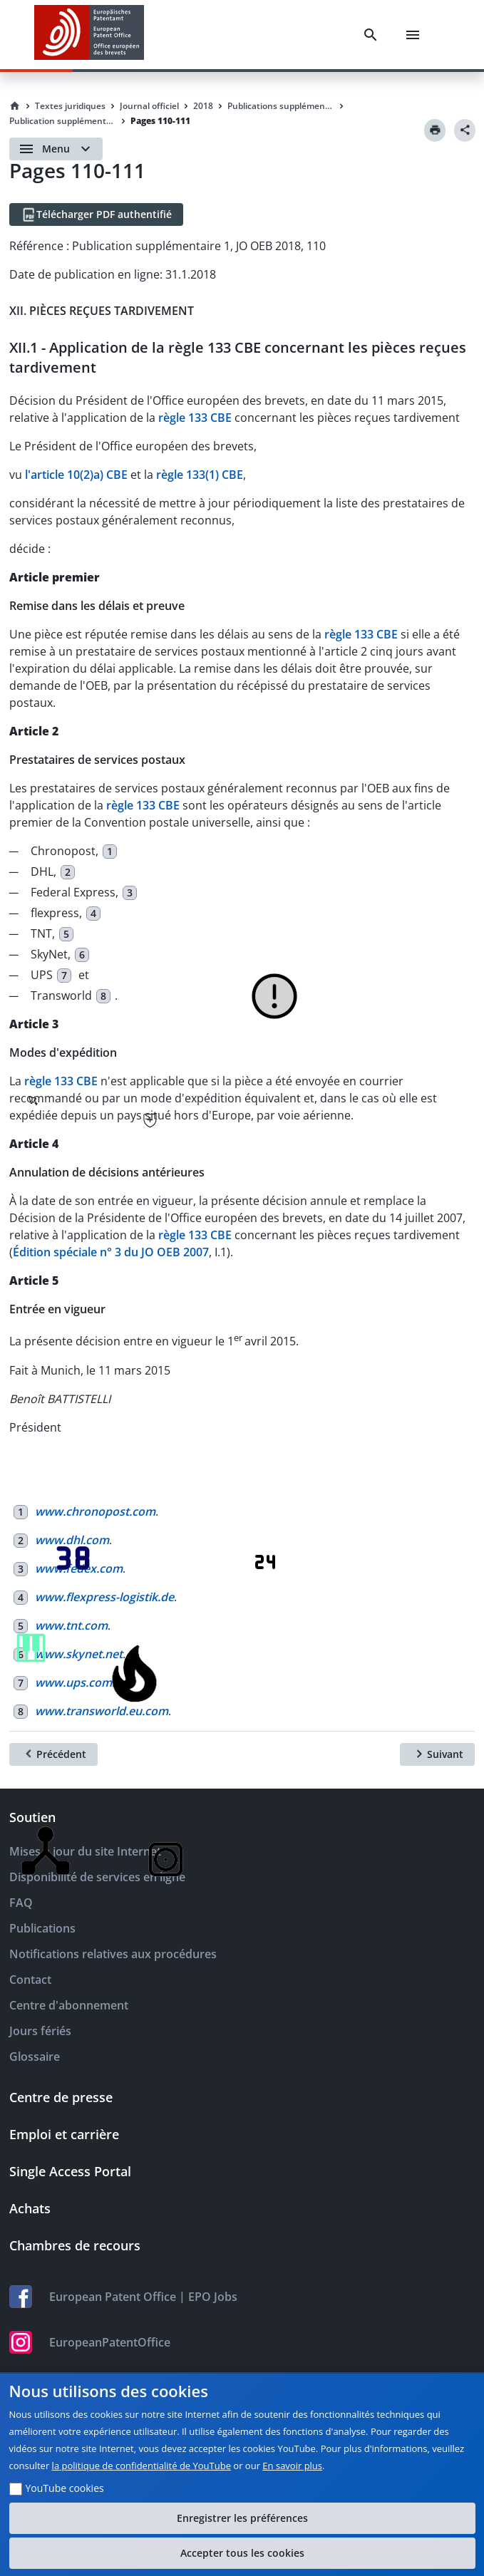 The image size is (484, 2576). Describe the element at coordinates (33, 1100) in the screenshot. I see `cursor with active click or interaction` at that location.